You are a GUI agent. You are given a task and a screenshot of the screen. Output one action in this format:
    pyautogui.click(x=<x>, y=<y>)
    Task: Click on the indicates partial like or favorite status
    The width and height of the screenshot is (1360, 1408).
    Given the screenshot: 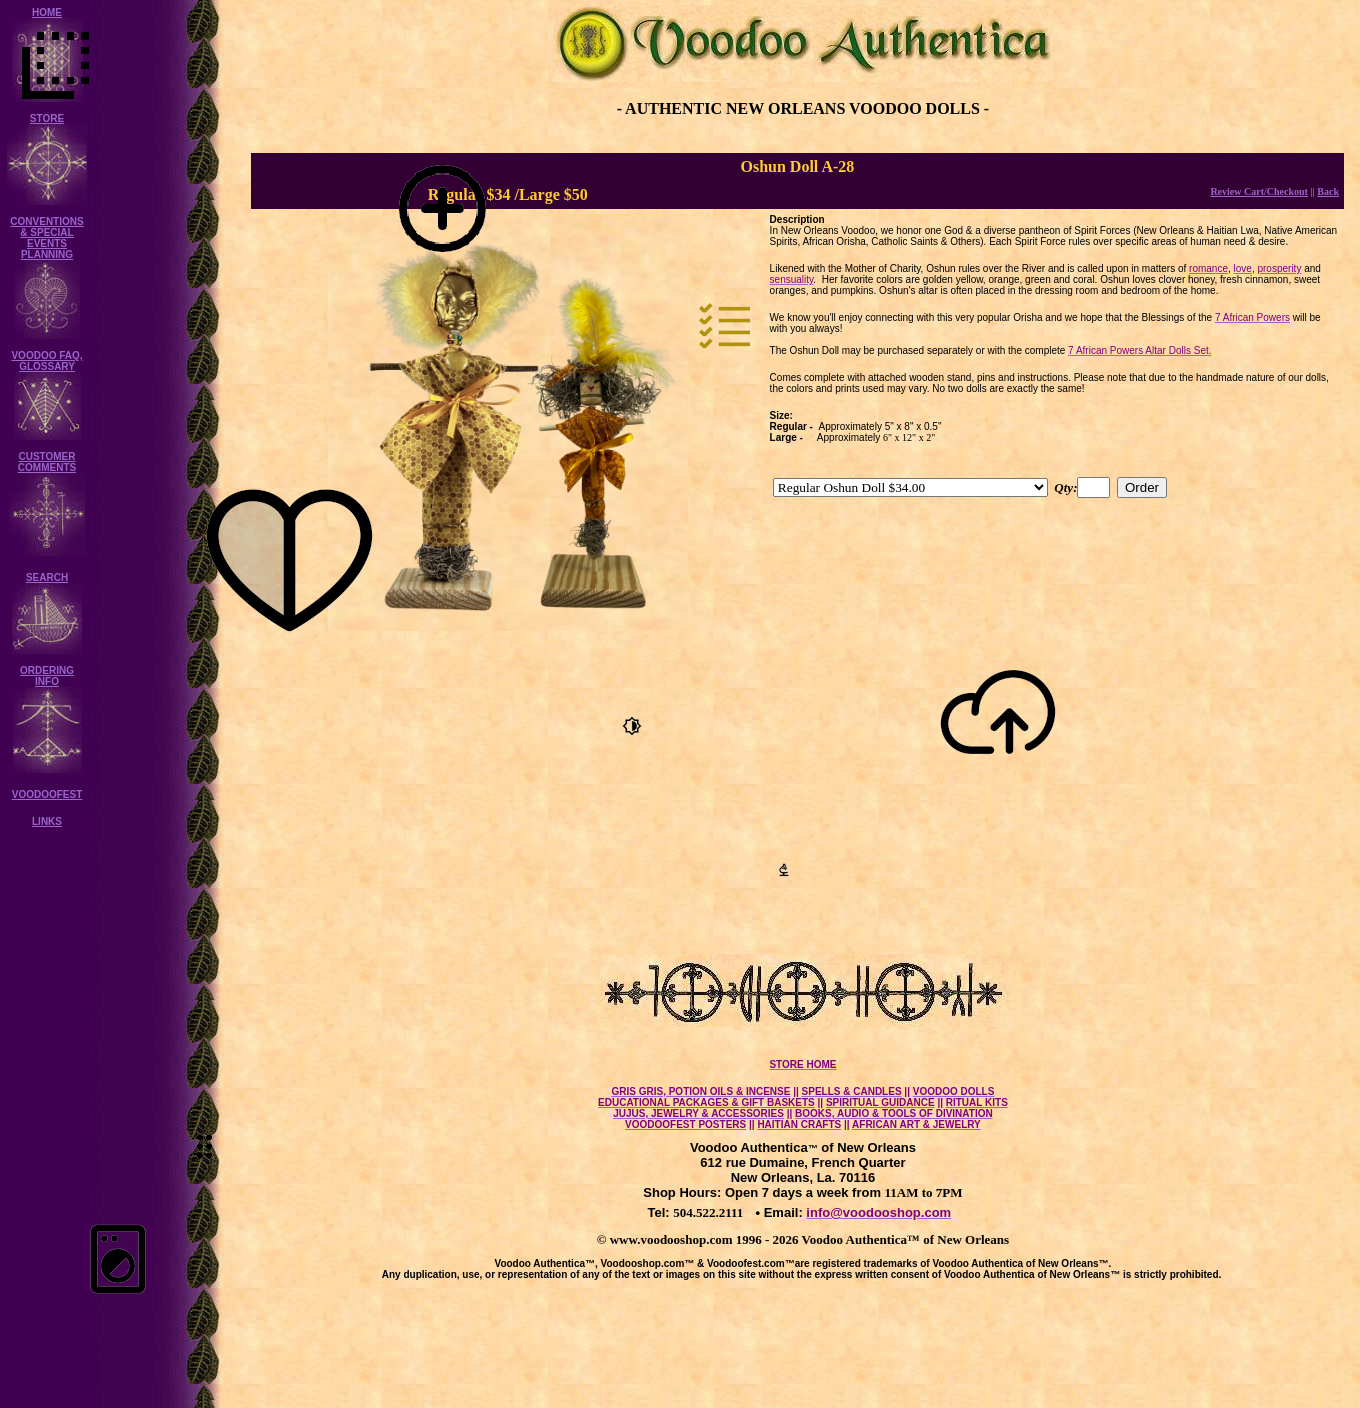 What is the action you would take?
    pyautogui.click(x=289, y=554)
    